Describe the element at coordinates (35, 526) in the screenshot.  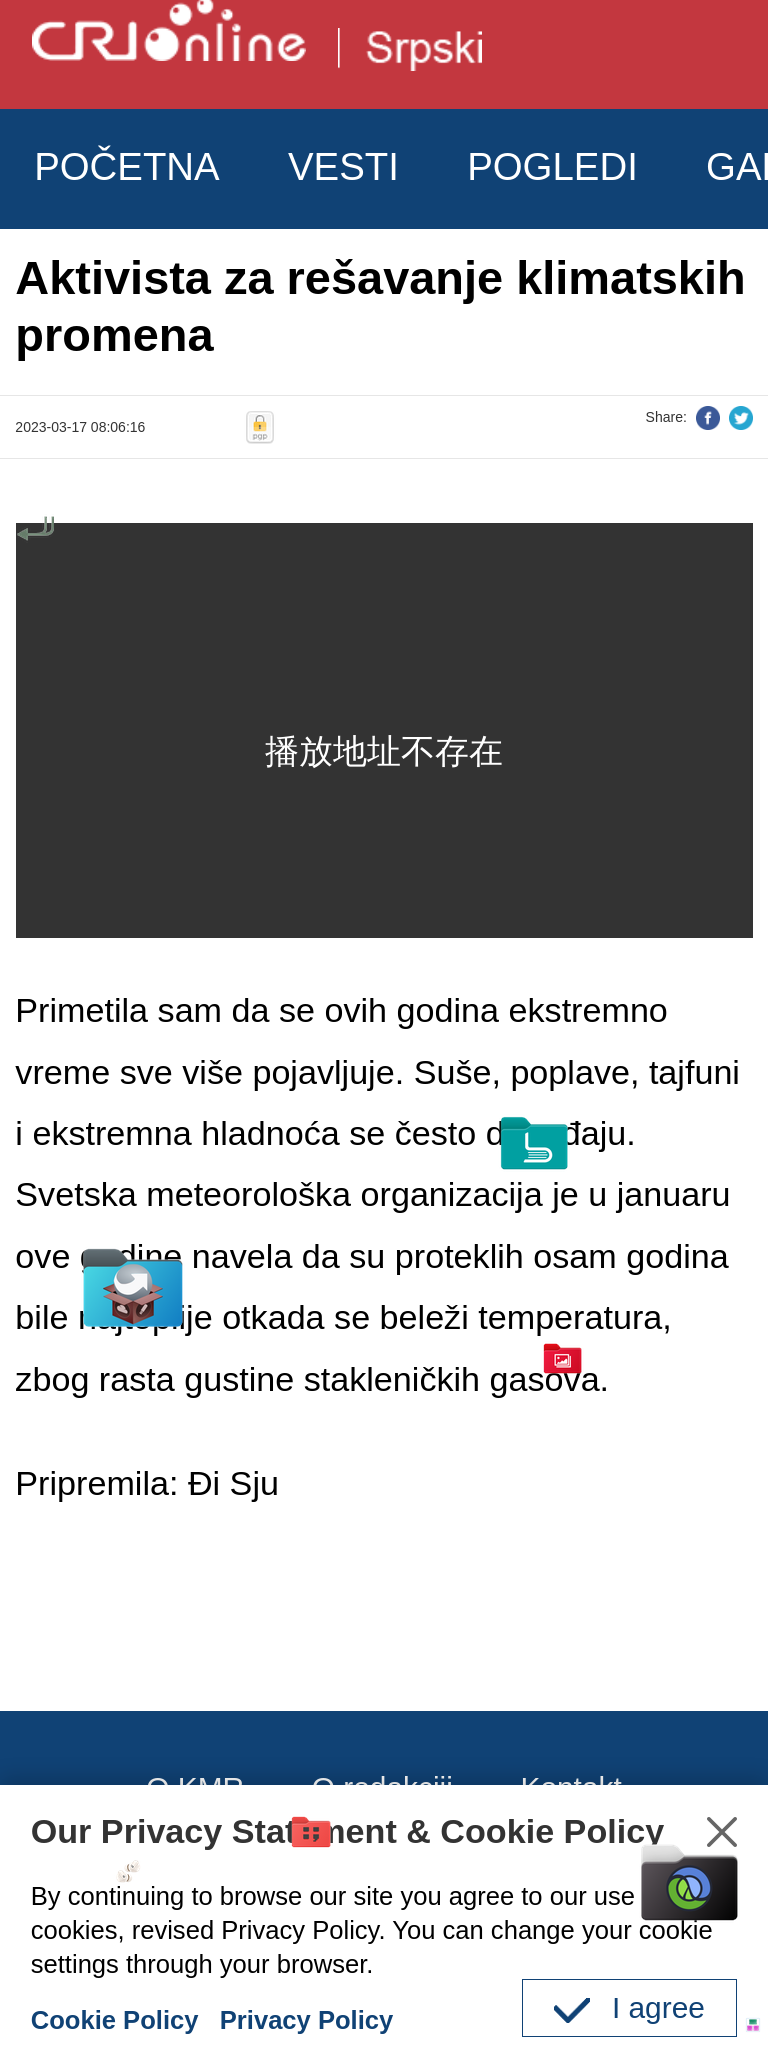
I see `reply to all recipients in an email thread` at that location.